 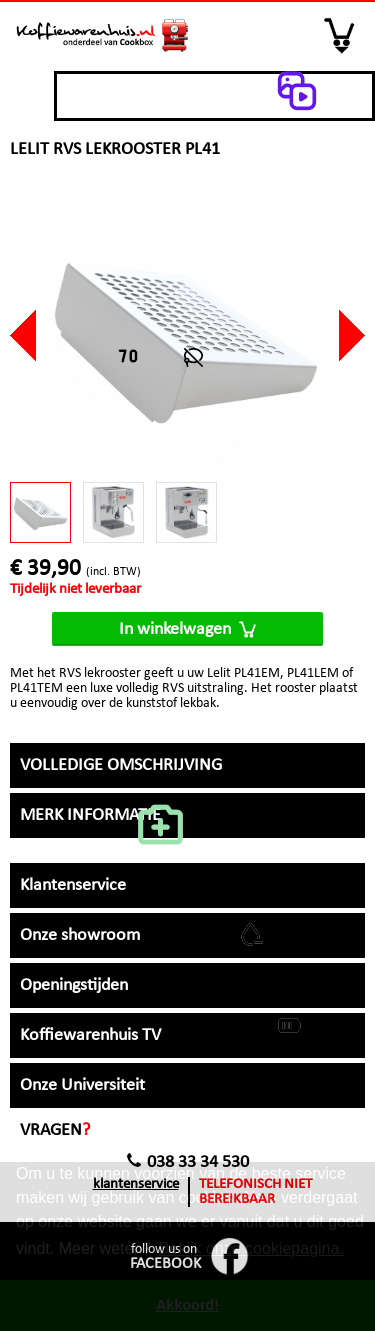 I want to click on disable lasso selection tool, so click(x=193, y=357).